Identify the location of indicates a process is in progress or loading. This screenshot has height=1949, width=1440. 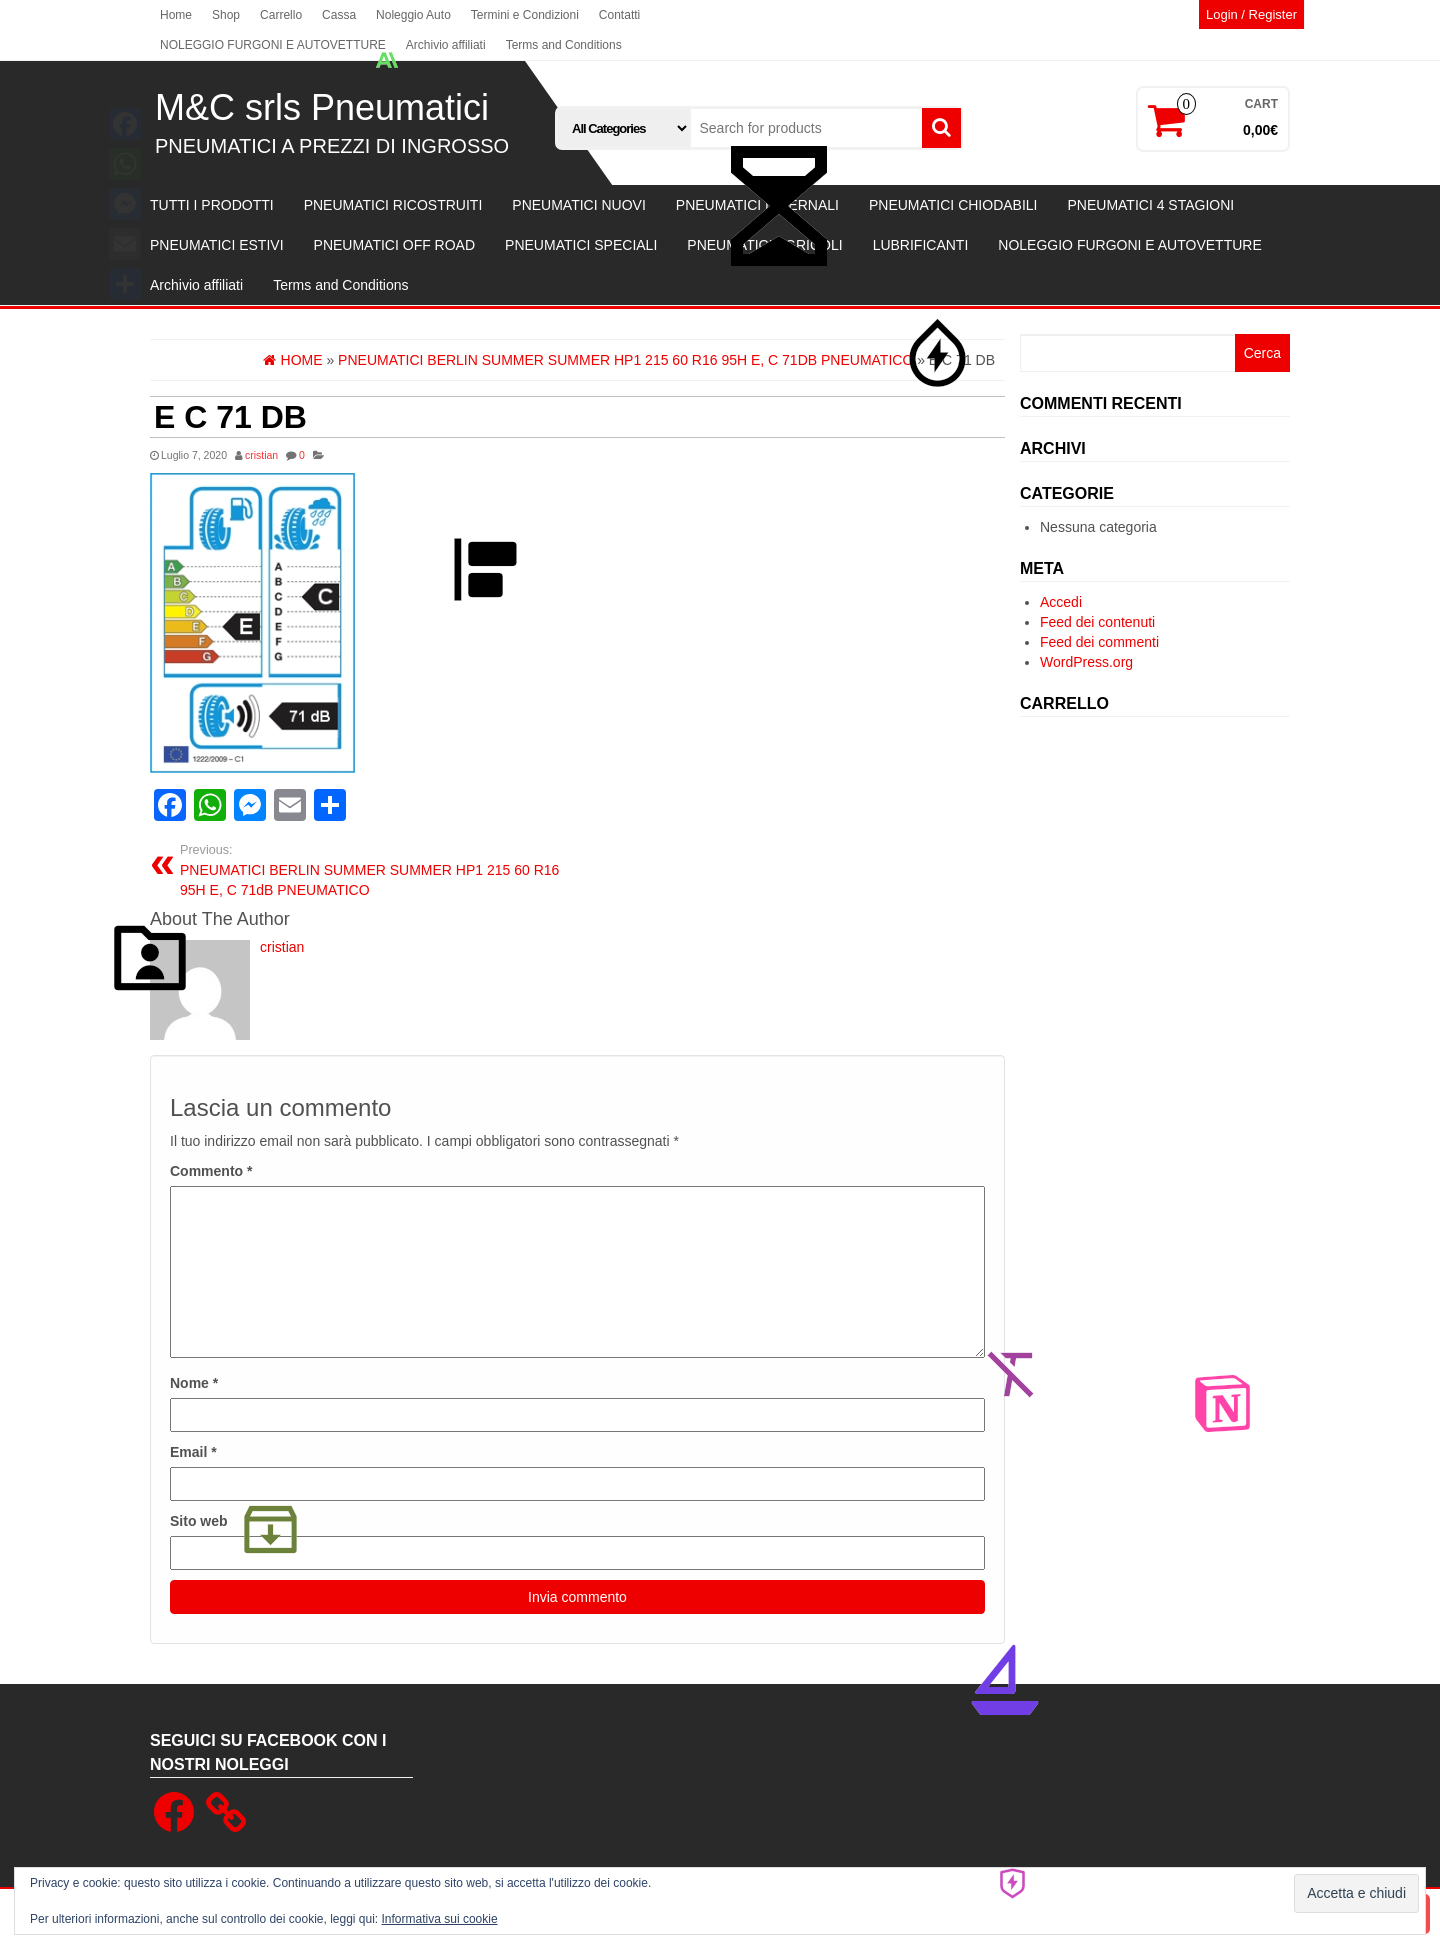
(779, 206).